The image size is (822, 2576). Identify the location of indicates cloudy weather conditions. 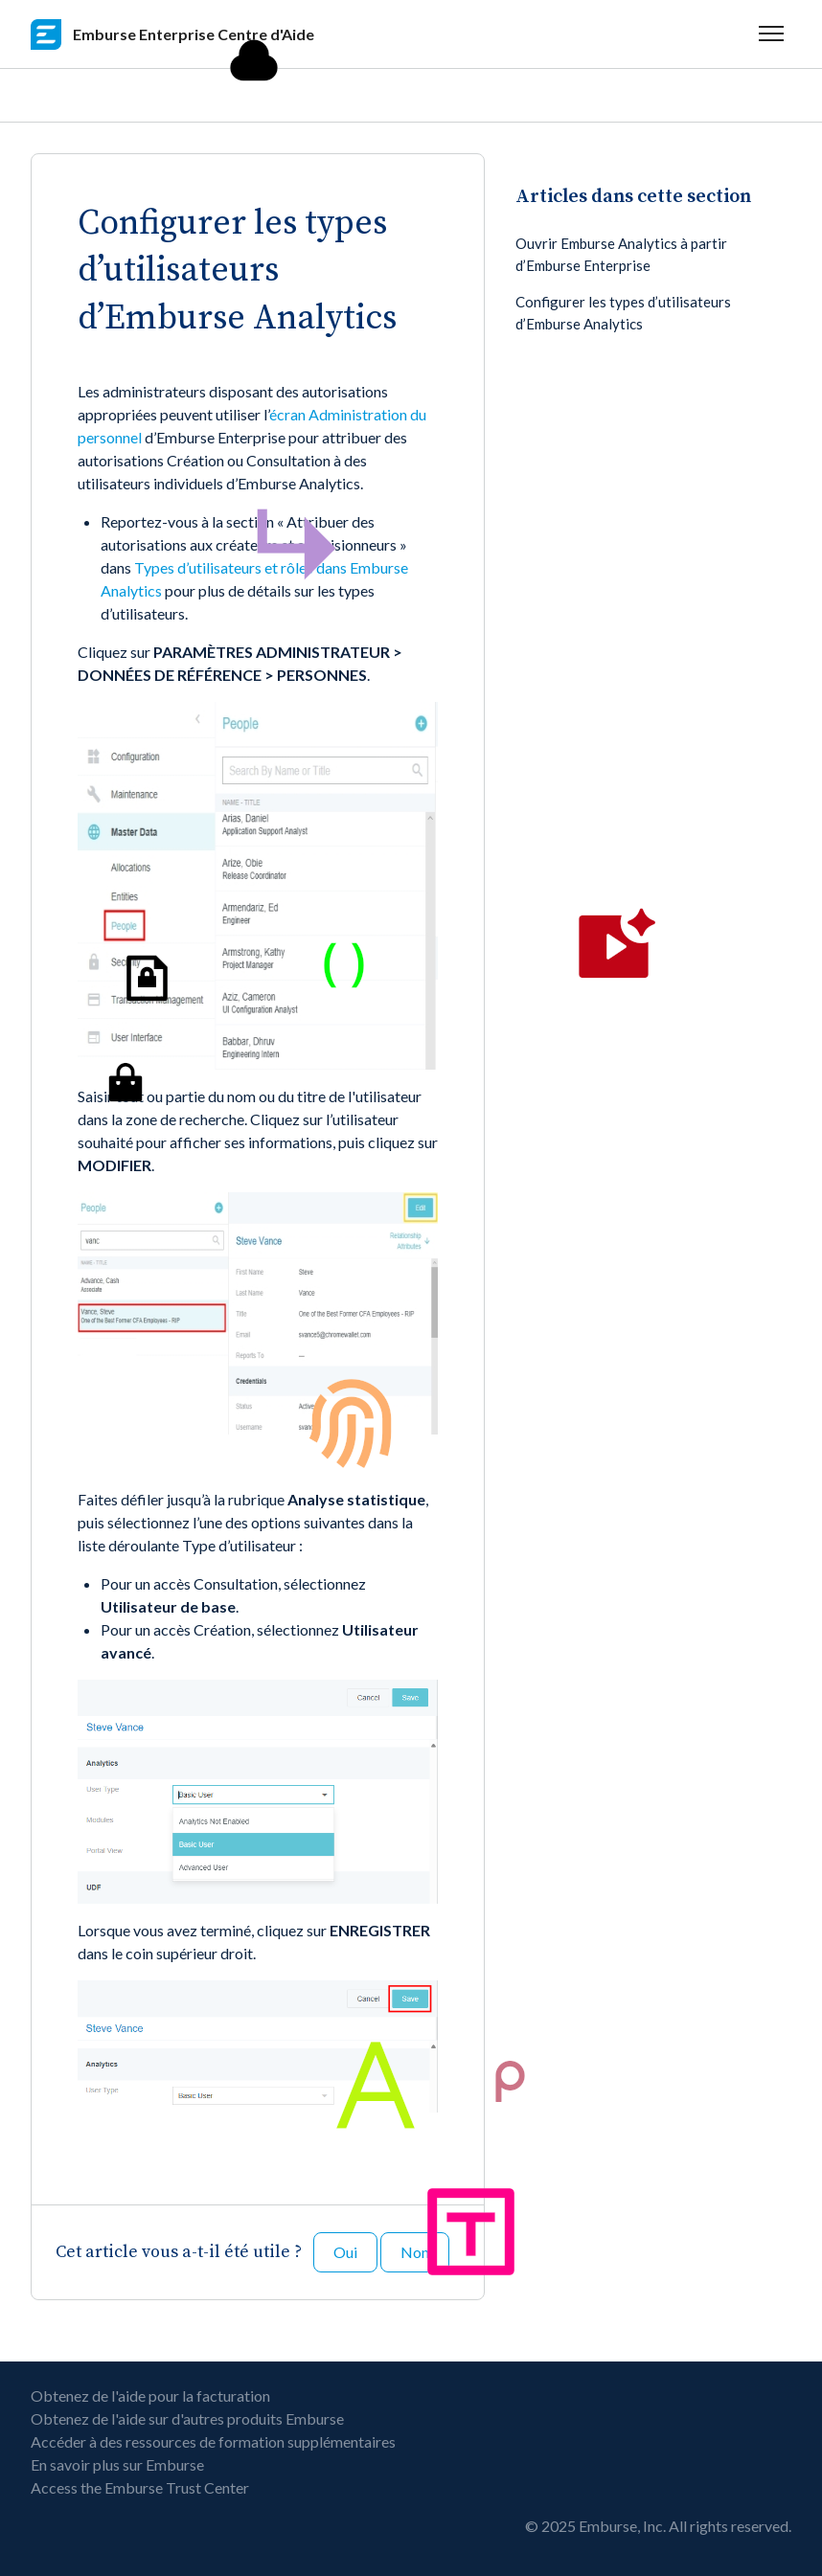
(254, 61).